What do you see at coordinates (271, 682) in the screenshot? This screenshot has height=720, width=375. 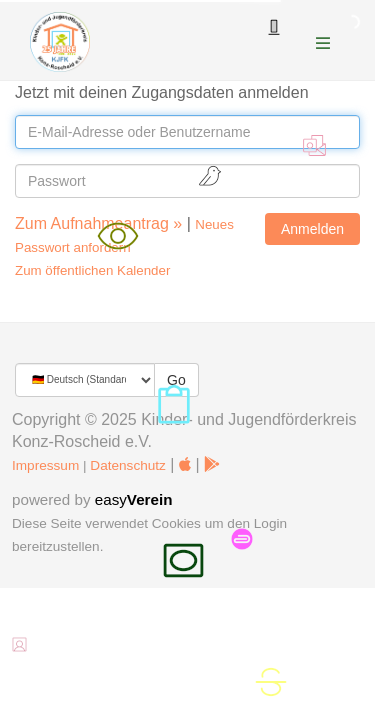 I see `apply strikethrough formatting to selected text` at bounding box center [271, 682].